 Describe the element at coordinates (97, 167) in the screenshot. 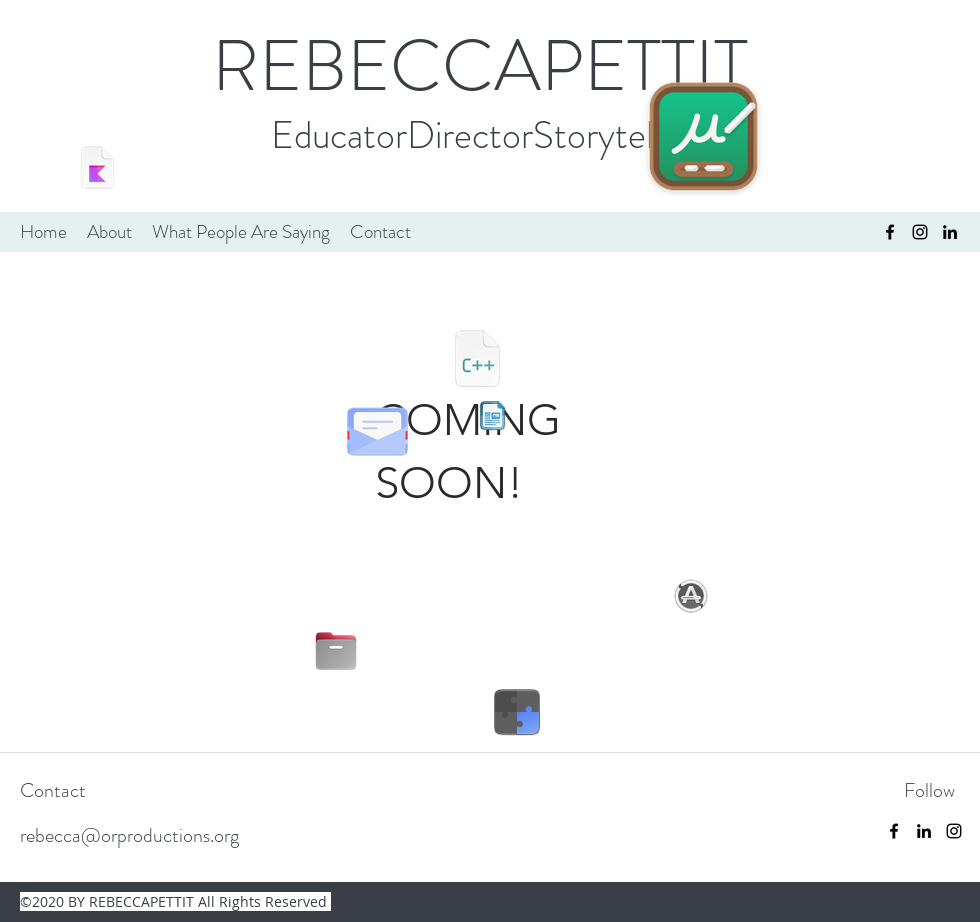

I see `a kotlin source code file` at that location.